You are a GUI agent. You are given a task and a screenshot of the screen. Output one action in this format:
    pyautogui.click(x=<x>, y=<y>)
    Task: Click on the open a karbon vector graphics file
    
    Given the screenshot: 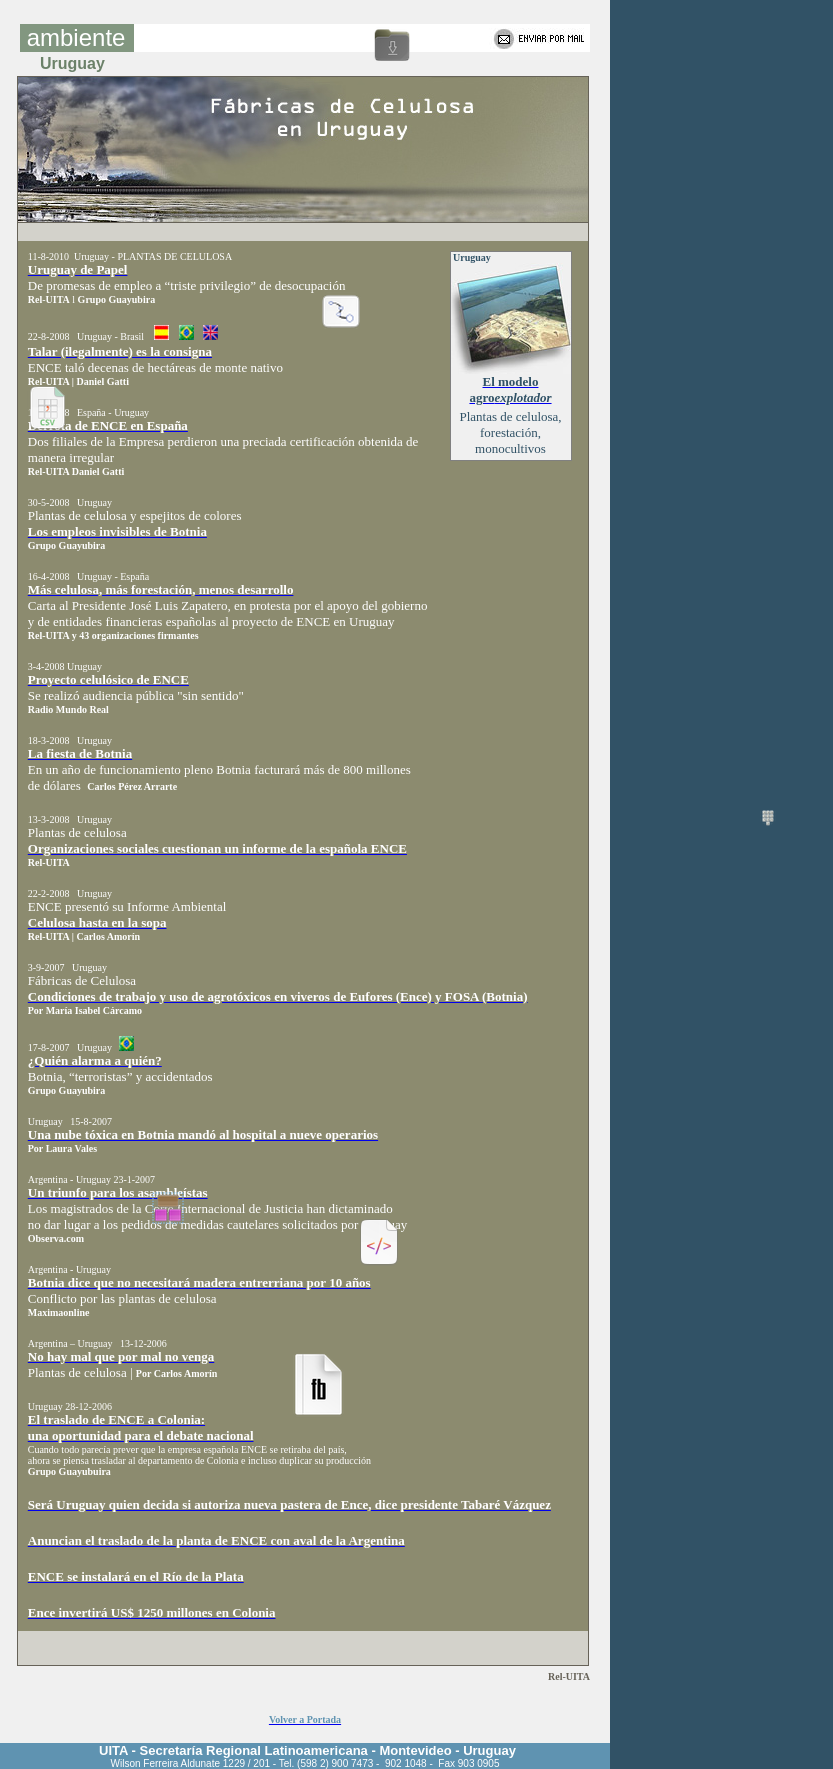 What is the action you would take?
    pyautogui.click(x=341, y=310)
    